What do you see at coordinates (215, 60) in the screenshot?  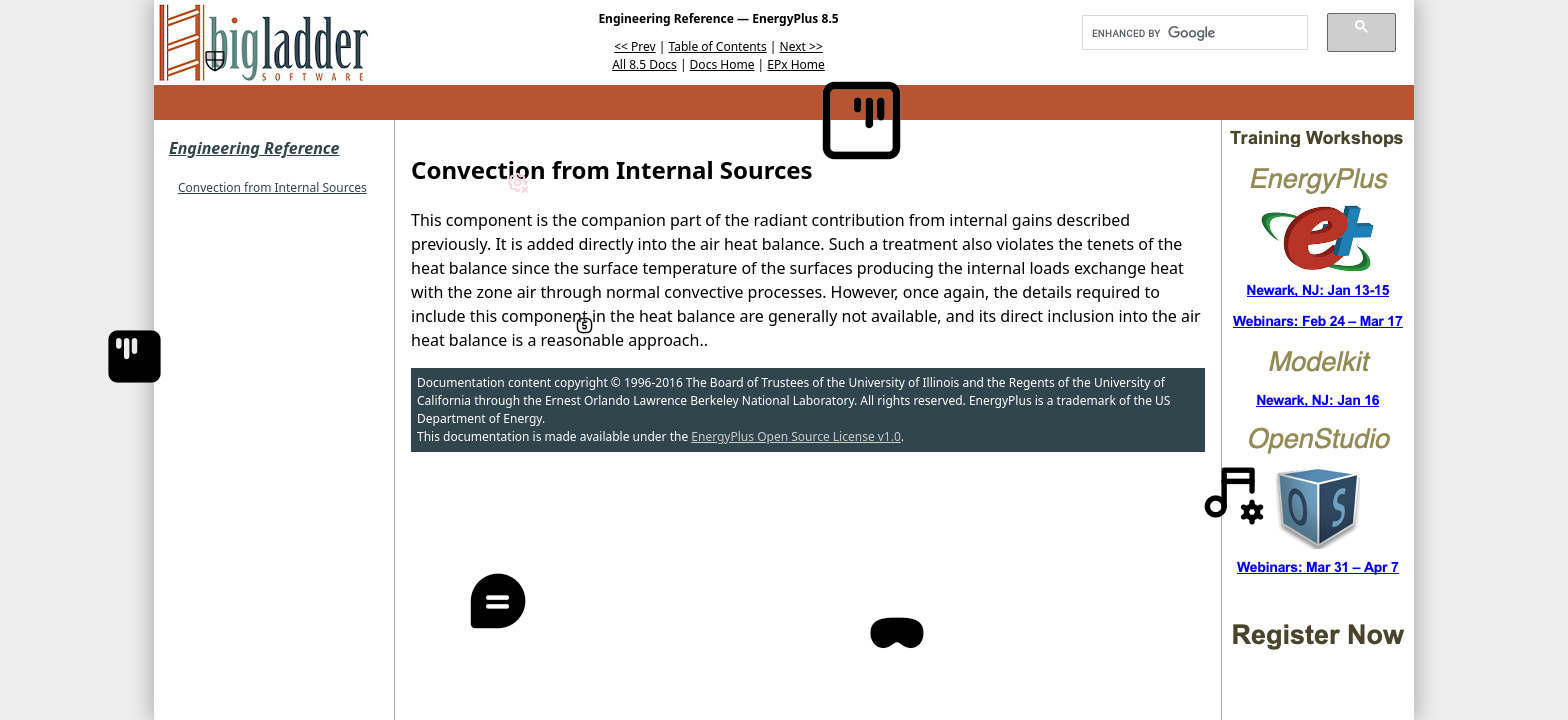 I see `security or protection status indicator` at bounding box center [215, 60].